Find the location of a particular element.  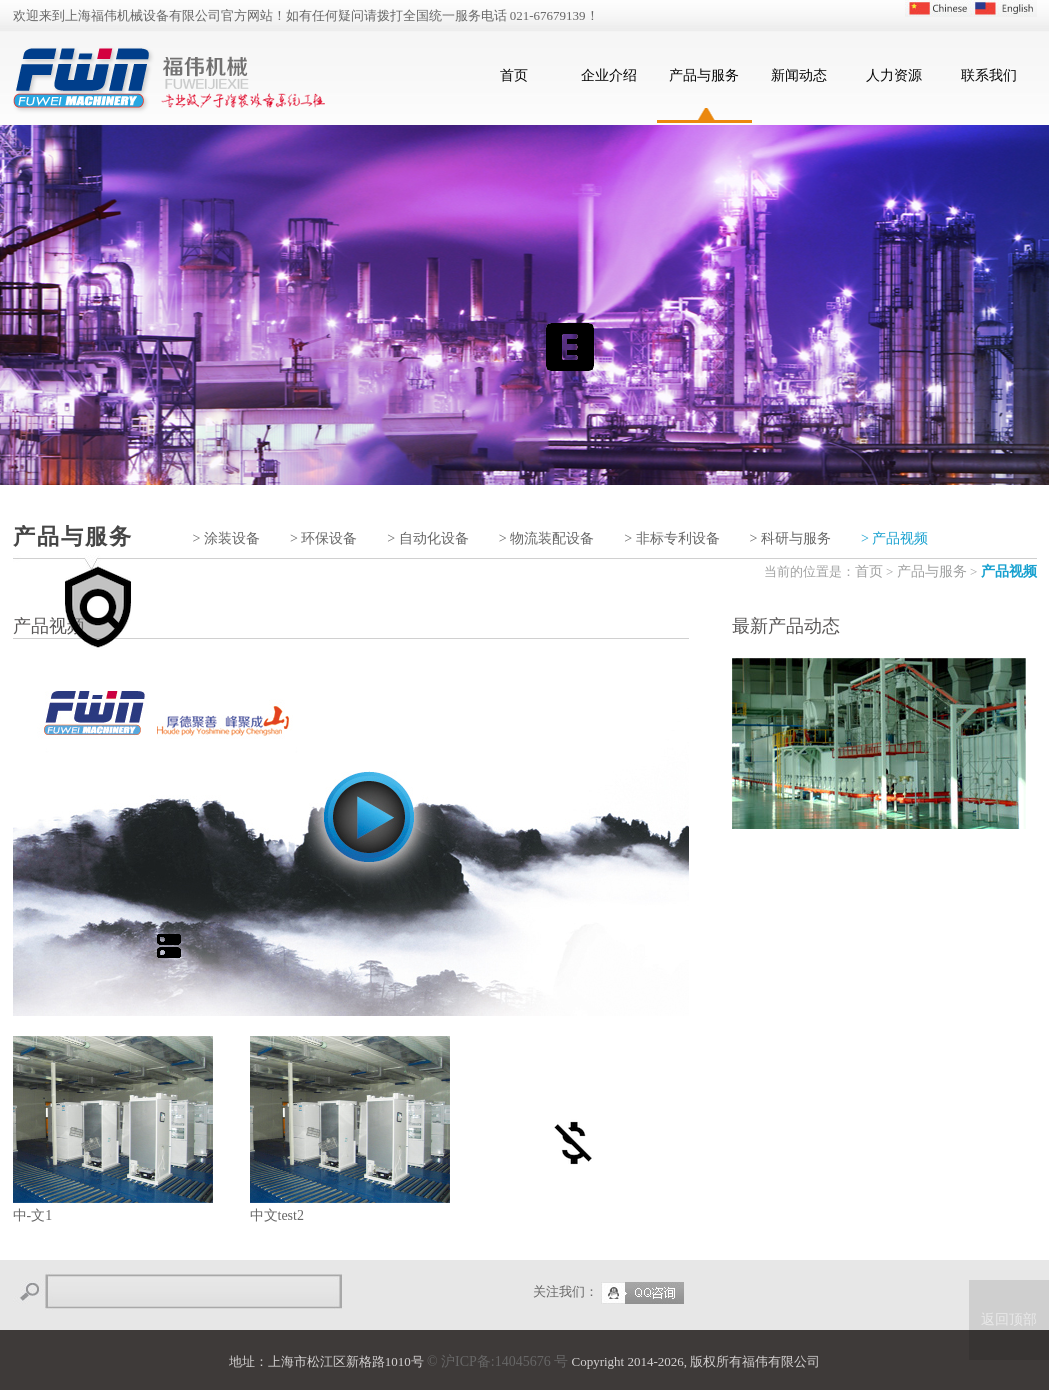

indicates explicit content warning is located at coordinates (570, 347).